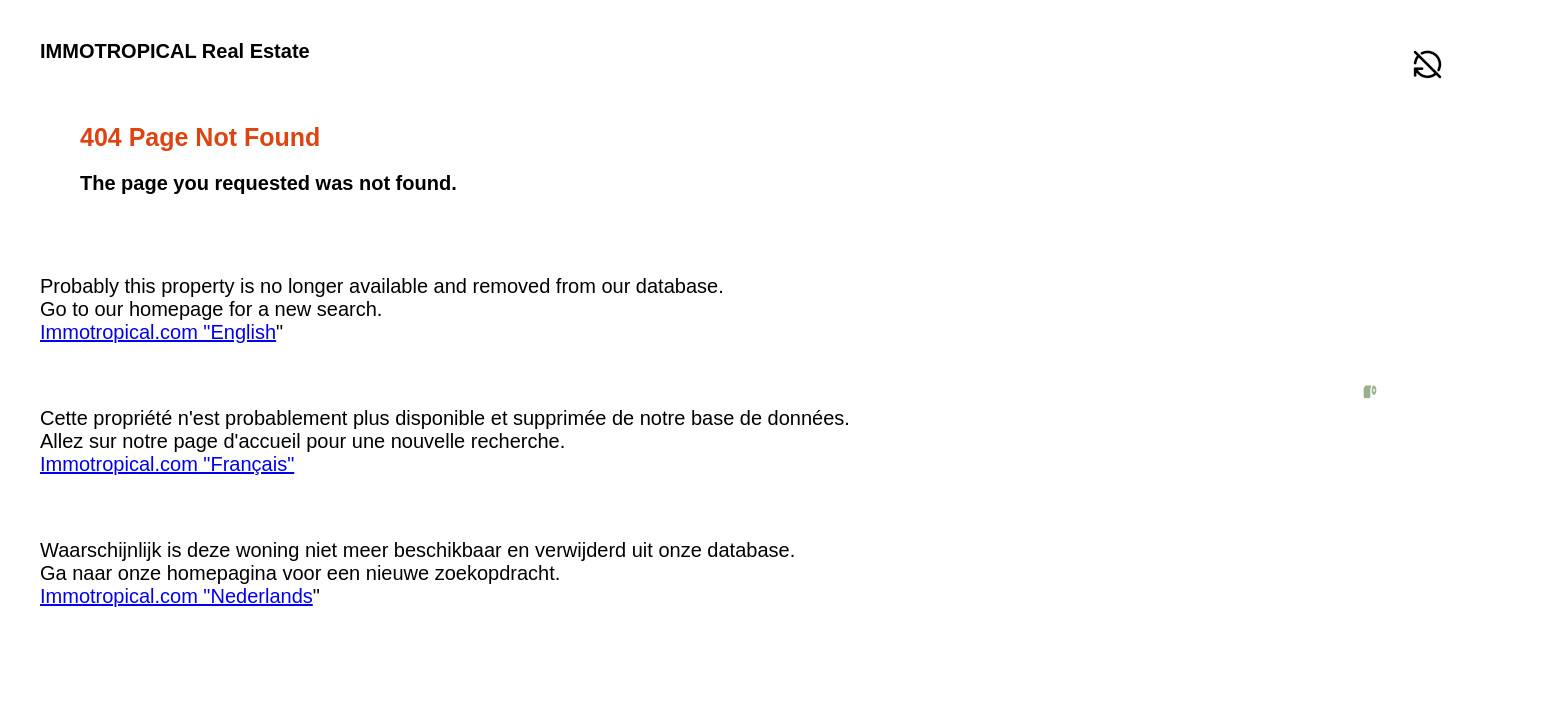 This screenshot has width=1568, height=720. What do you see at coordinates (1370, 391) in the screenshot?
I see `toilet paper or bathroom supplies indicator` at bounding box center [1370, 391].